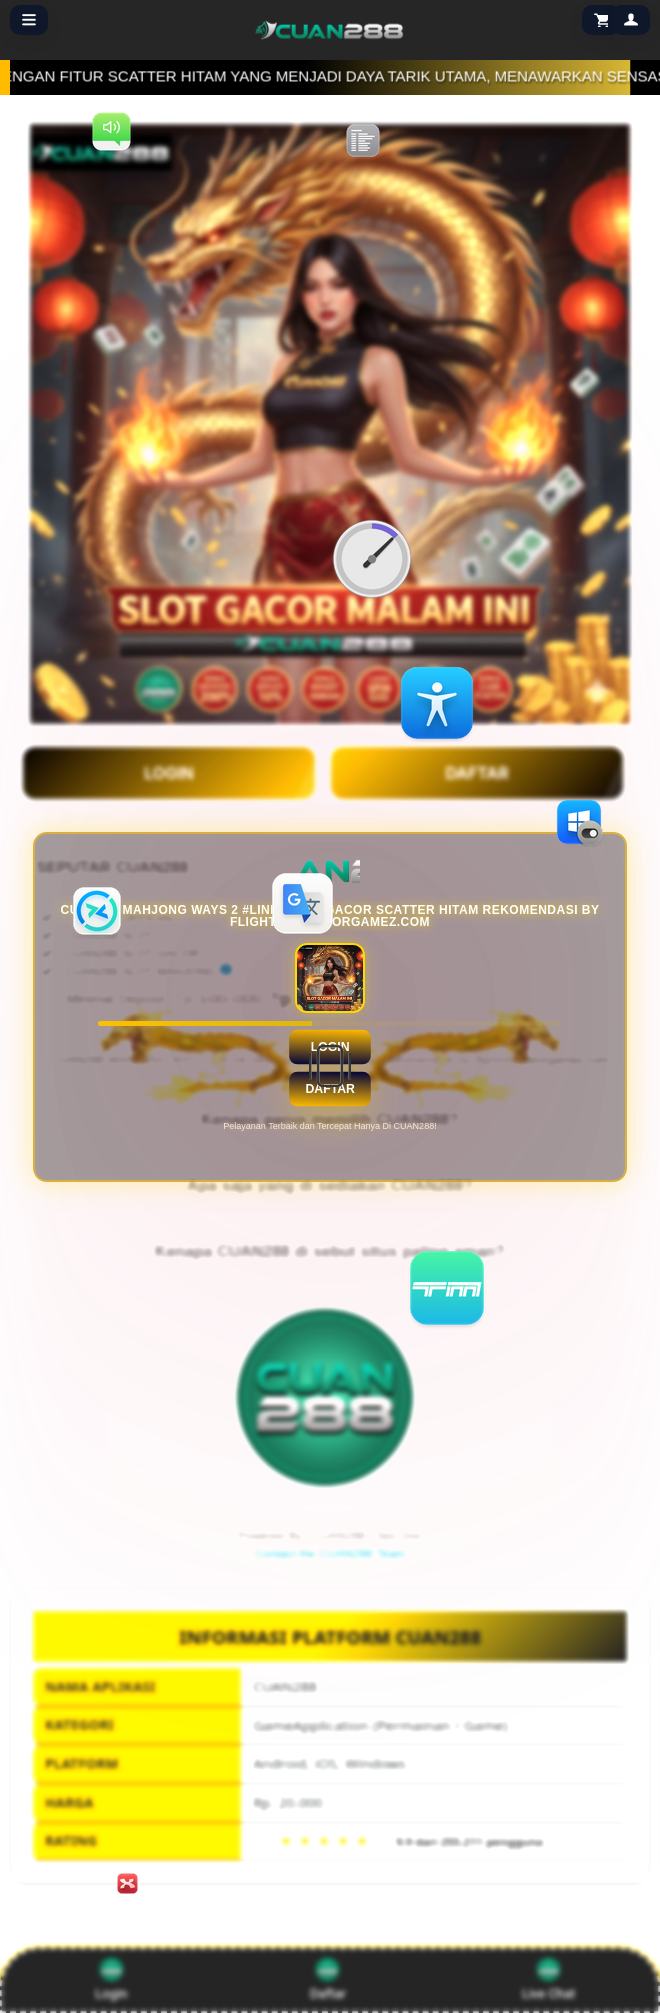 The image size is (660, 2013). I want to click on launch remmina remote desktop client, so click(97, 911).